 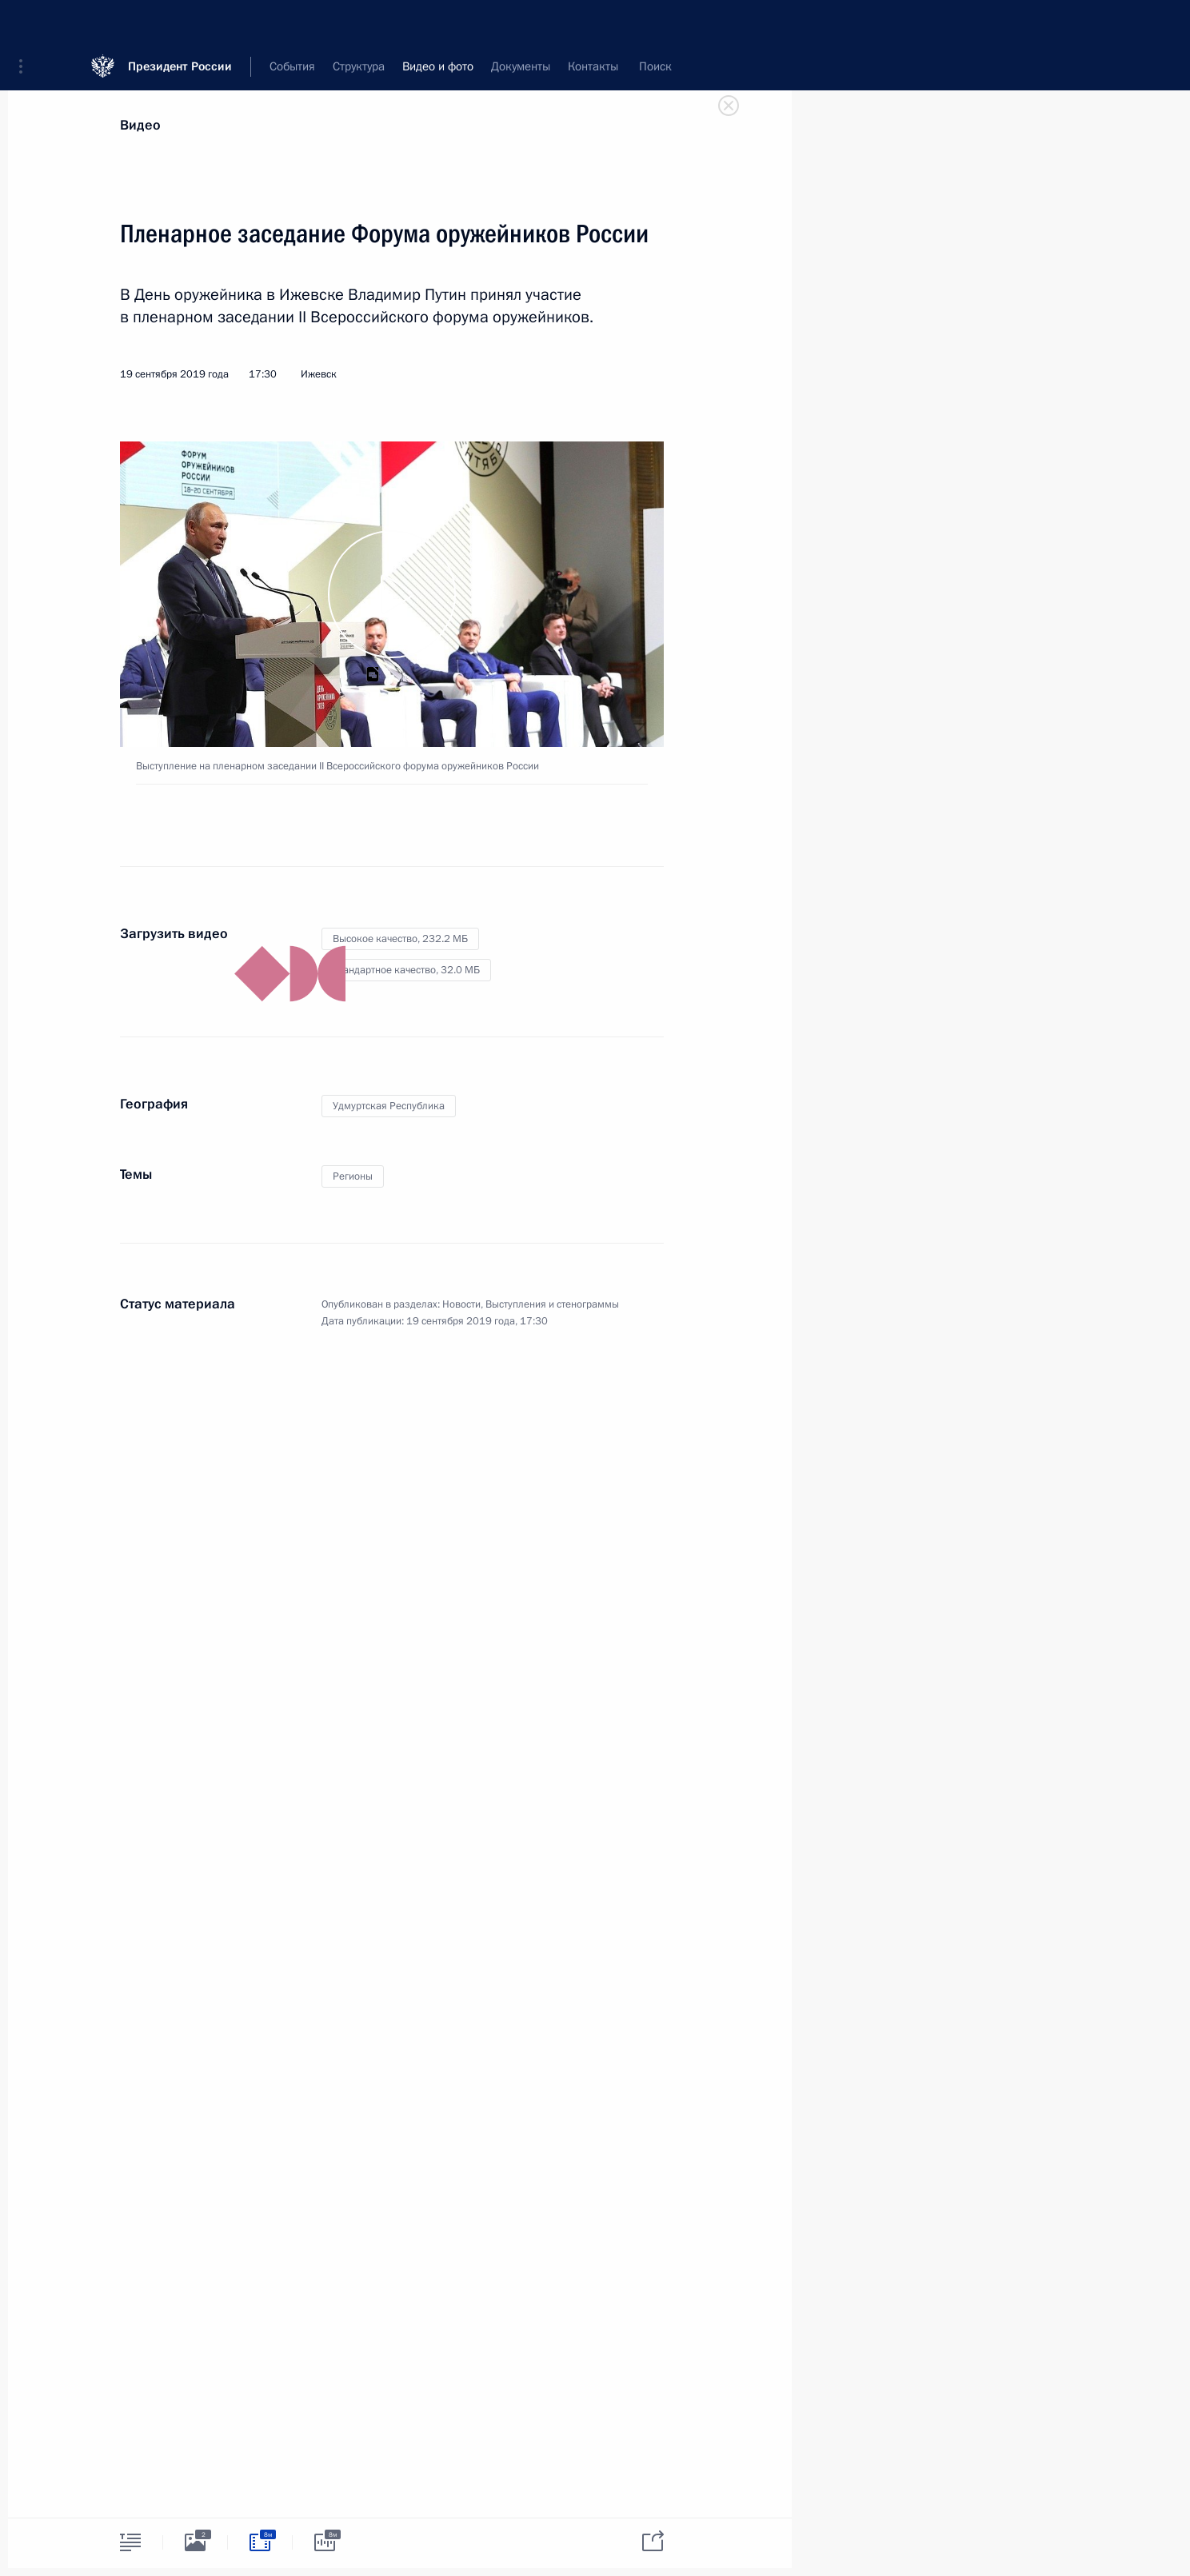 What do you see at coordinates (373, 674) in the screenshot?
I see `open LibreOffice Calc spreadsheet application` at bounding box center [373, 674].